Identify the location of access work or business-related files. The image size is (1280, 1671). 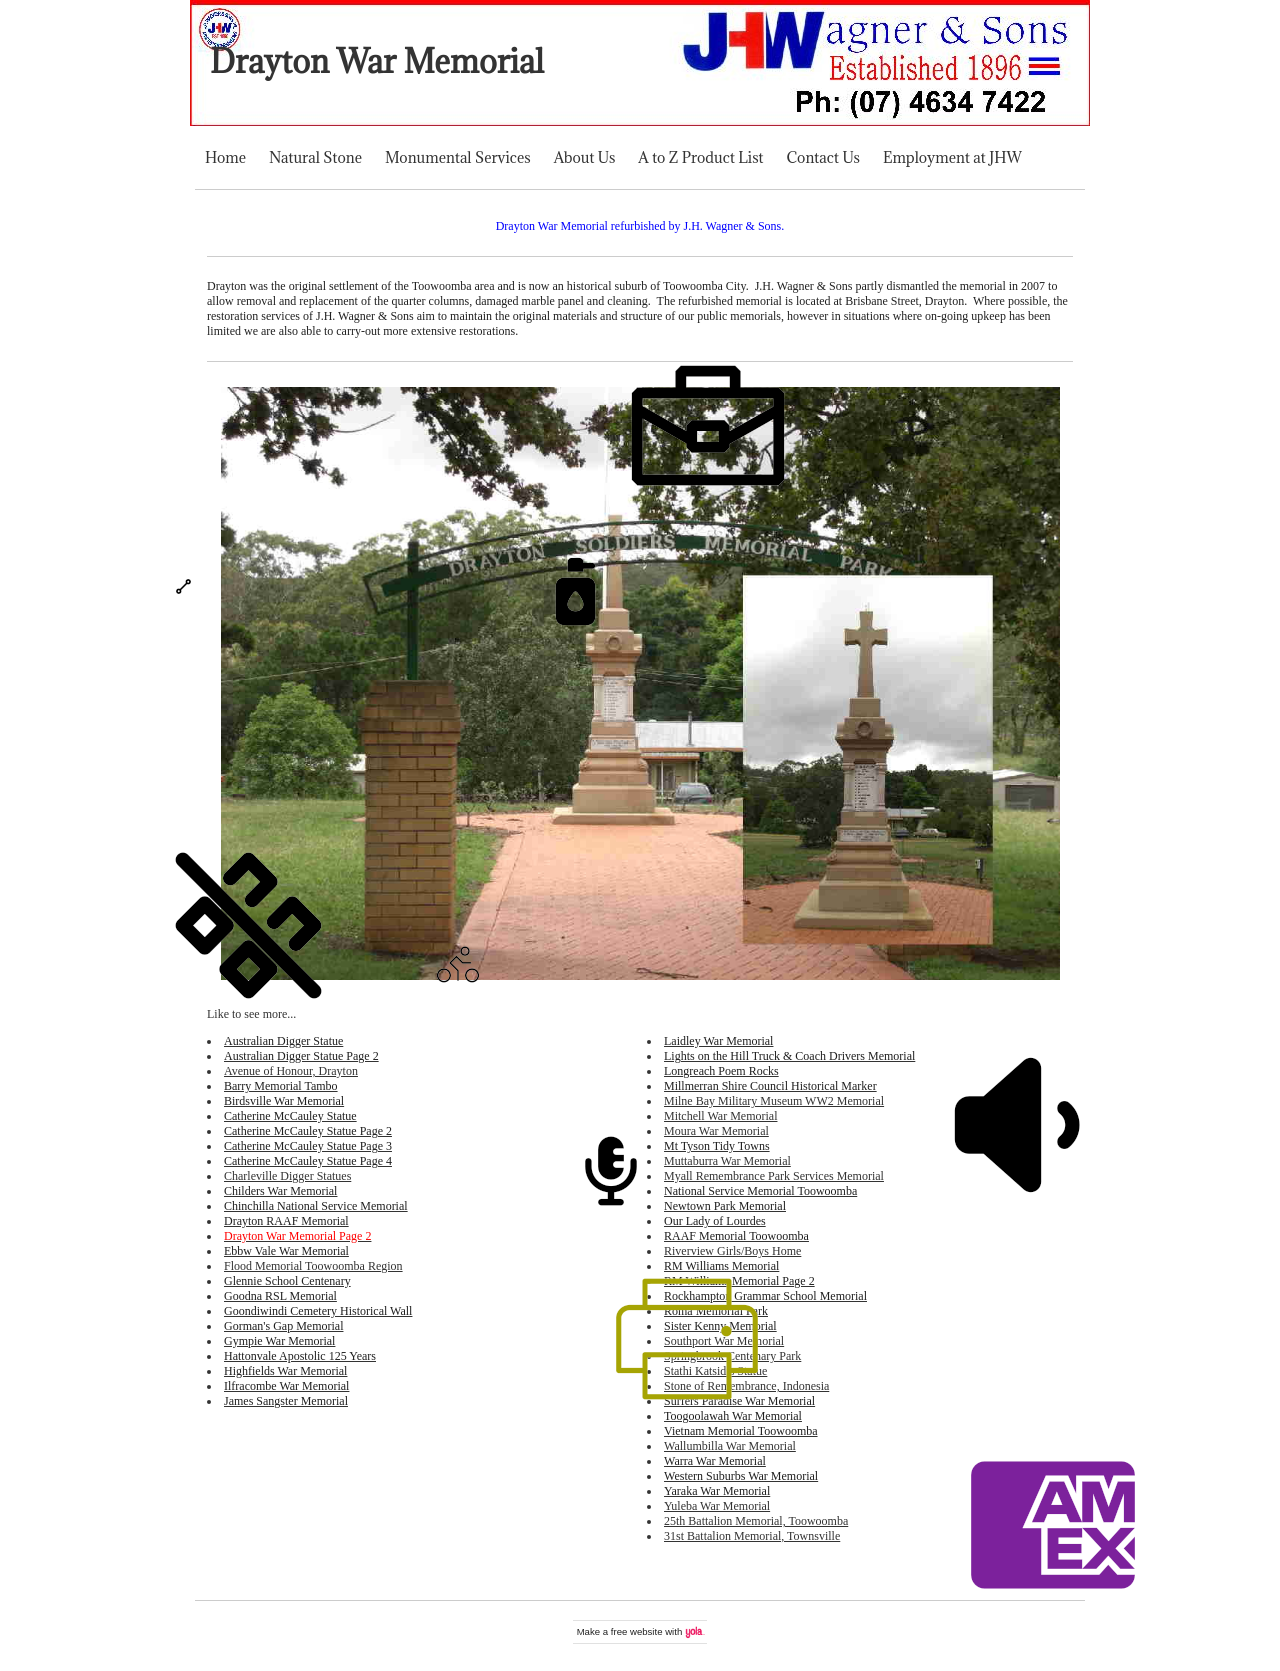
(708, 431).